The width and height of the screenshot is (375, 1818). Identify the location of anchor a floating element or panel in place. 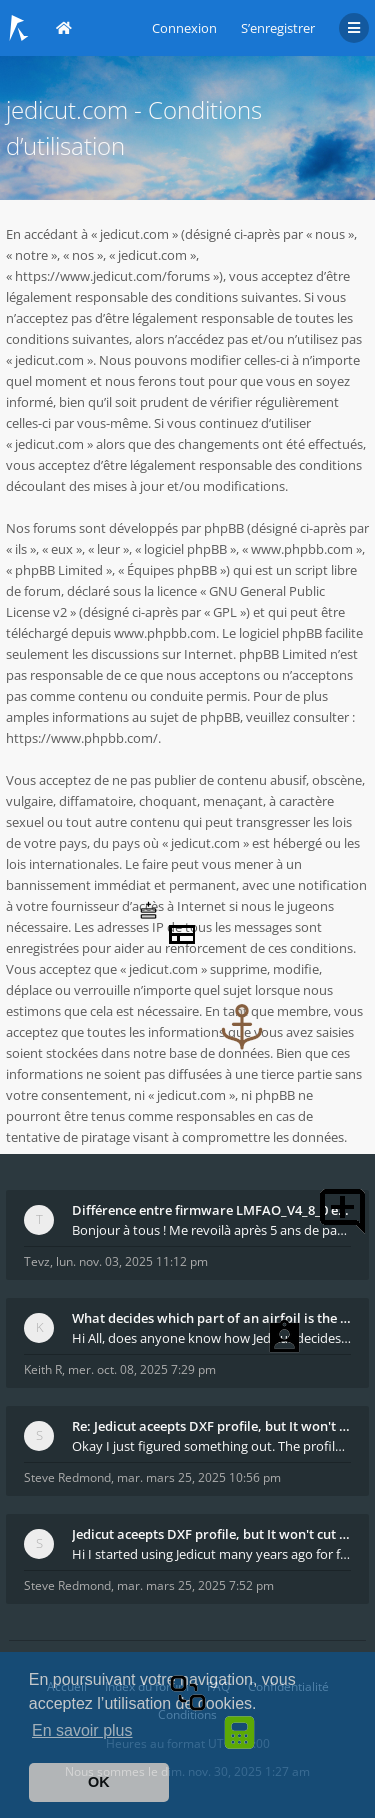
(242, 1026).